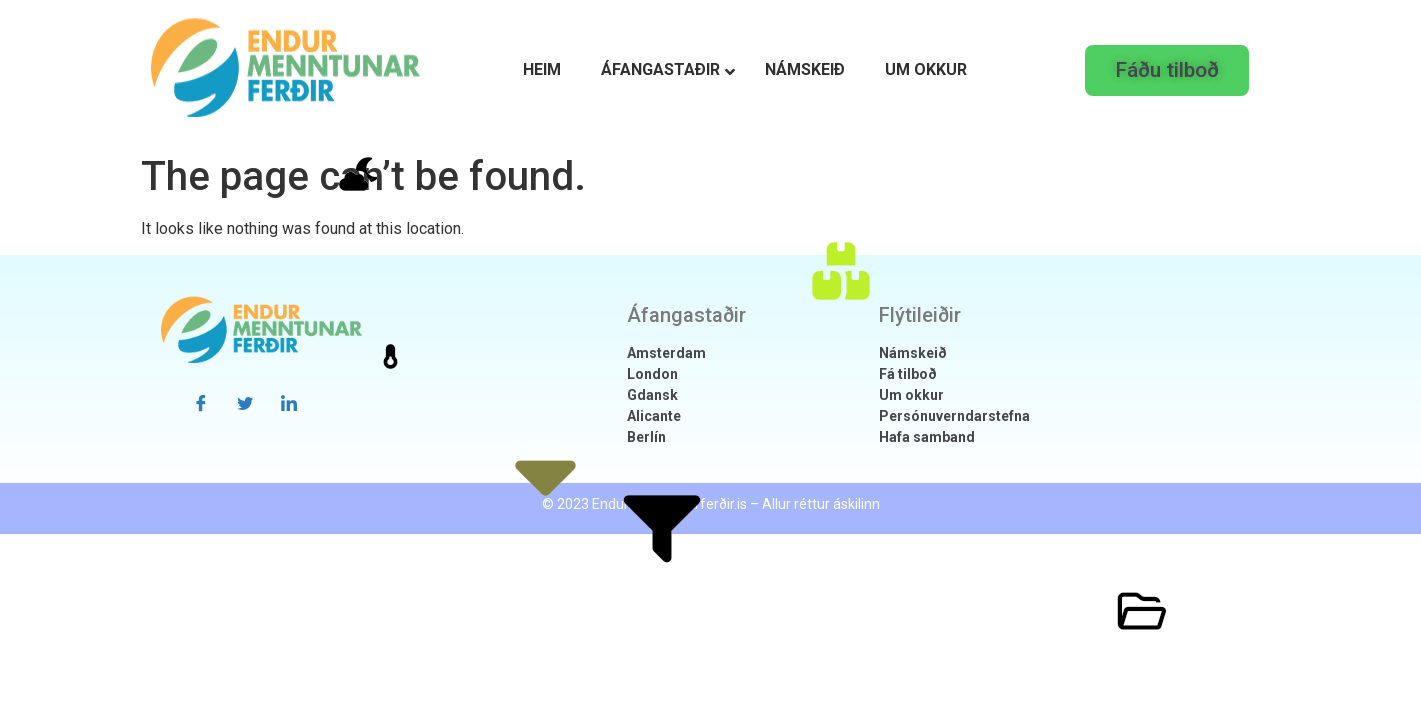 The image size is (1421, 720). What do you see at coordinates (358, 174) in the screenshot?
I see `indicates nighttime or evening weather conditions` at bounding box center [358, 174].